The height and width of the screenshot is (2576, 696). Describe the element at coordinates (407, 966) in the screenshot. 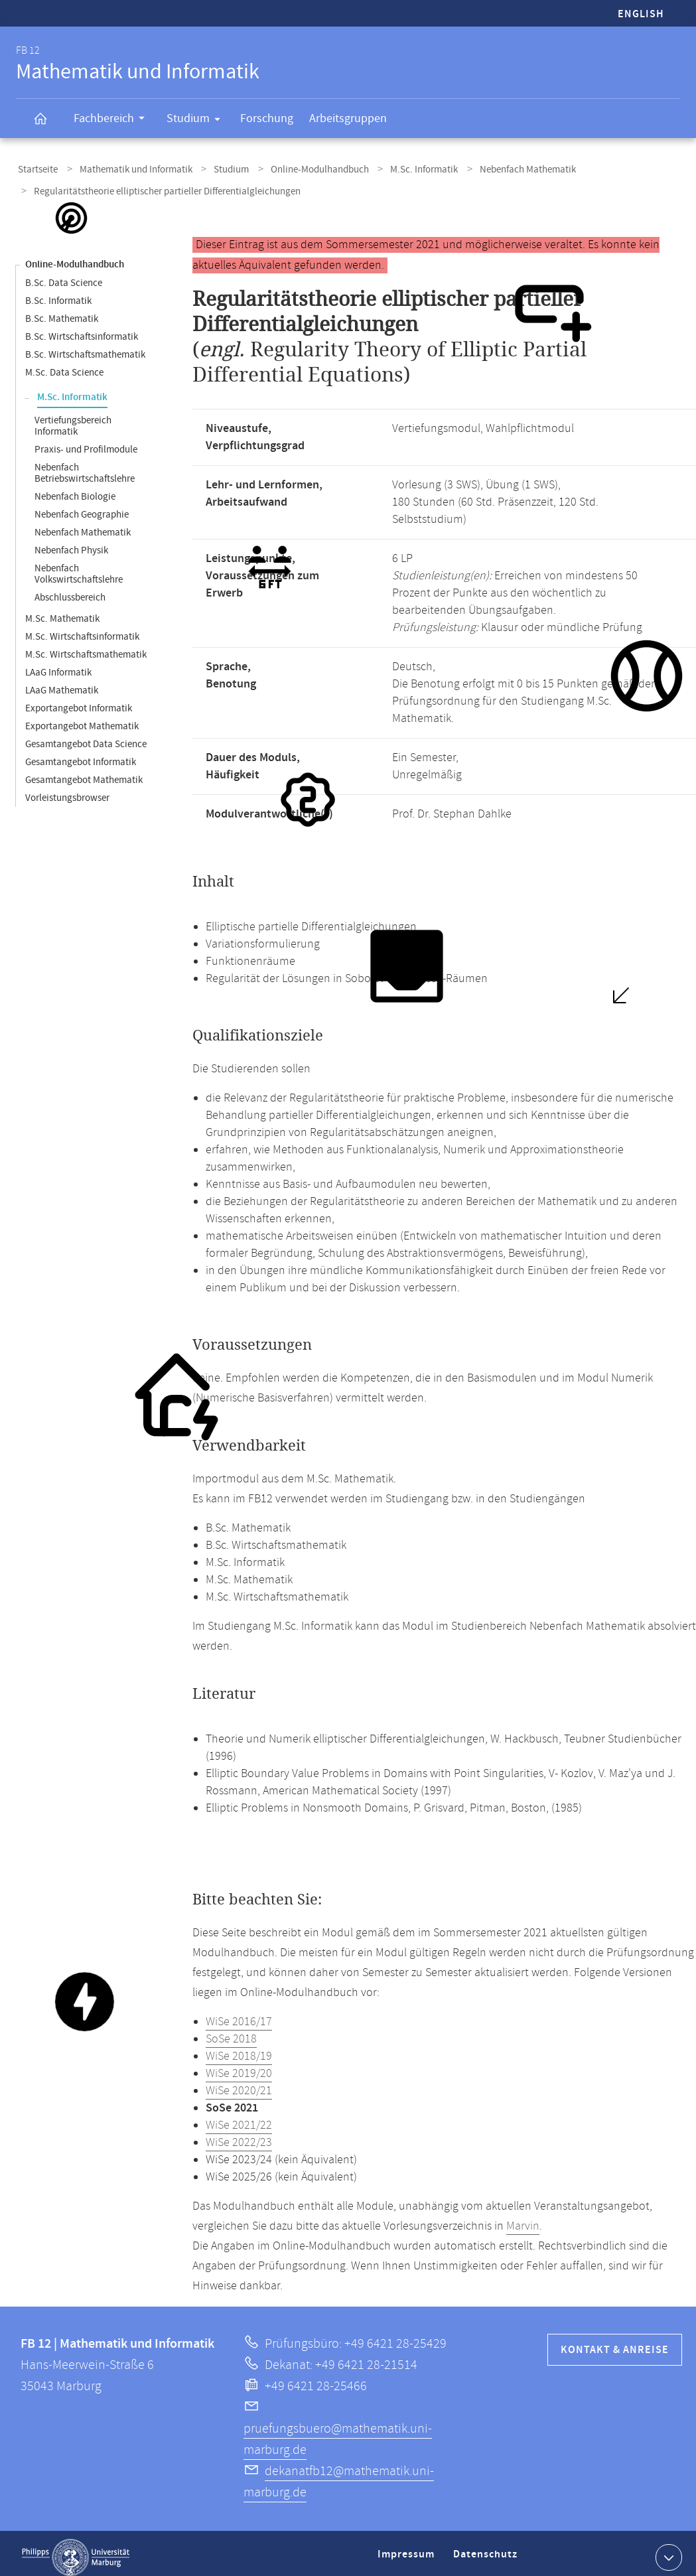

I see `access your inbox or messages` at that location.